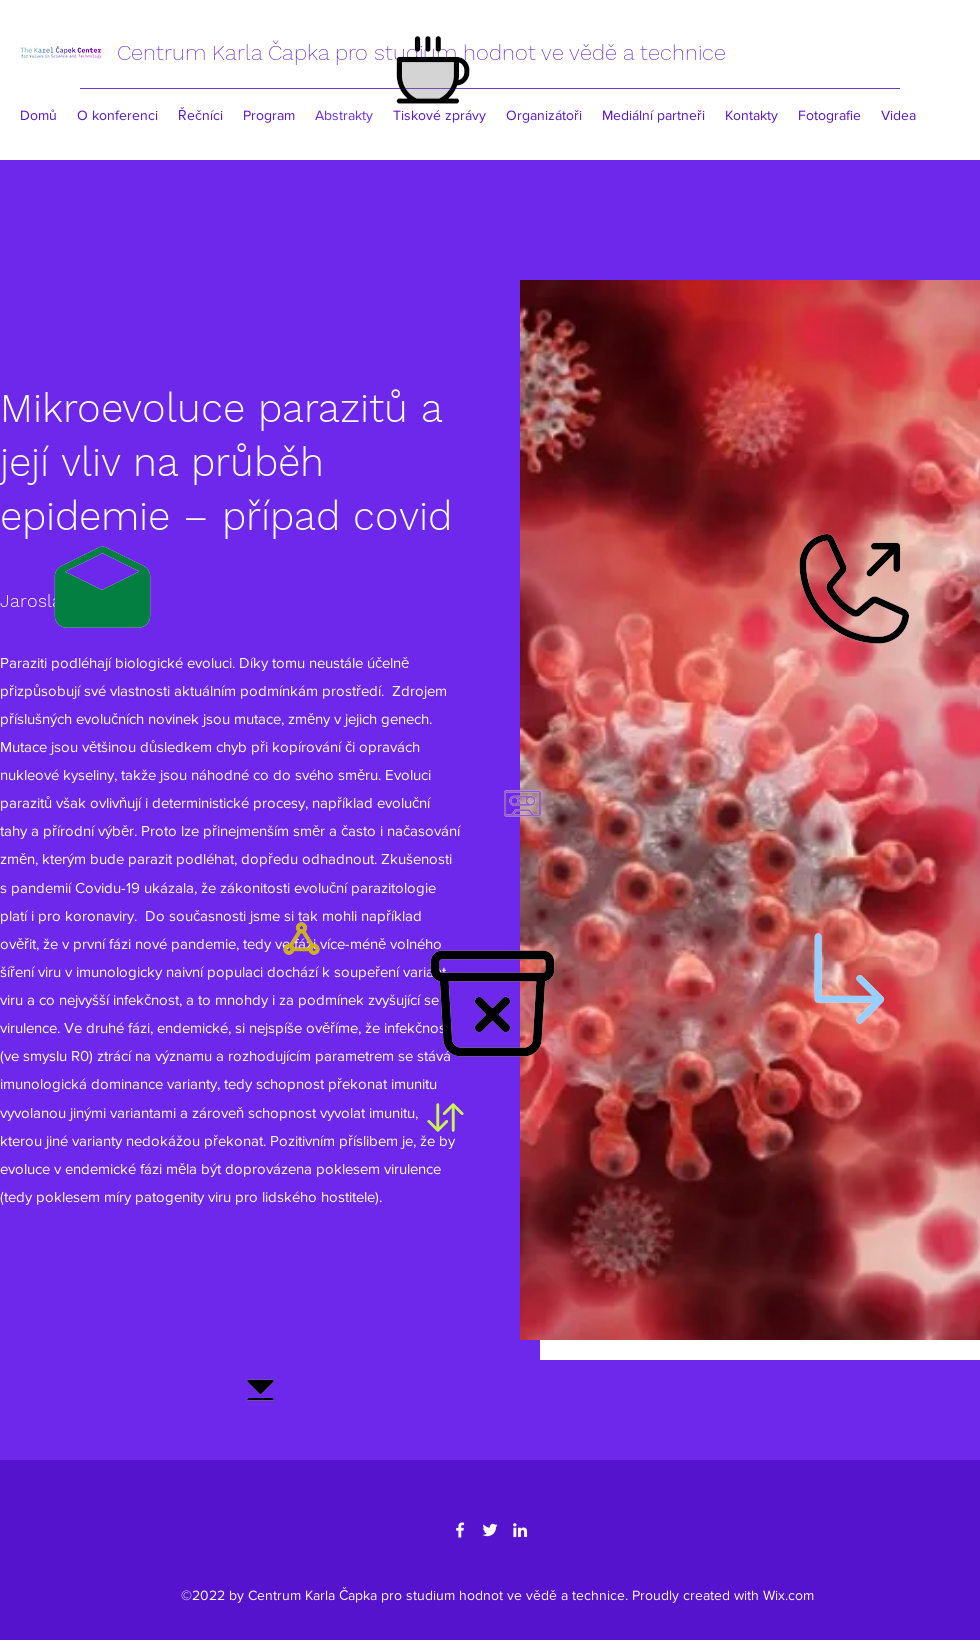 The height and width of the screenshot is (1640, 980). What do you see at coordinates (856, 586) in the screenshot?
I see `make an outgoing call` at bounding box center [856, 586].